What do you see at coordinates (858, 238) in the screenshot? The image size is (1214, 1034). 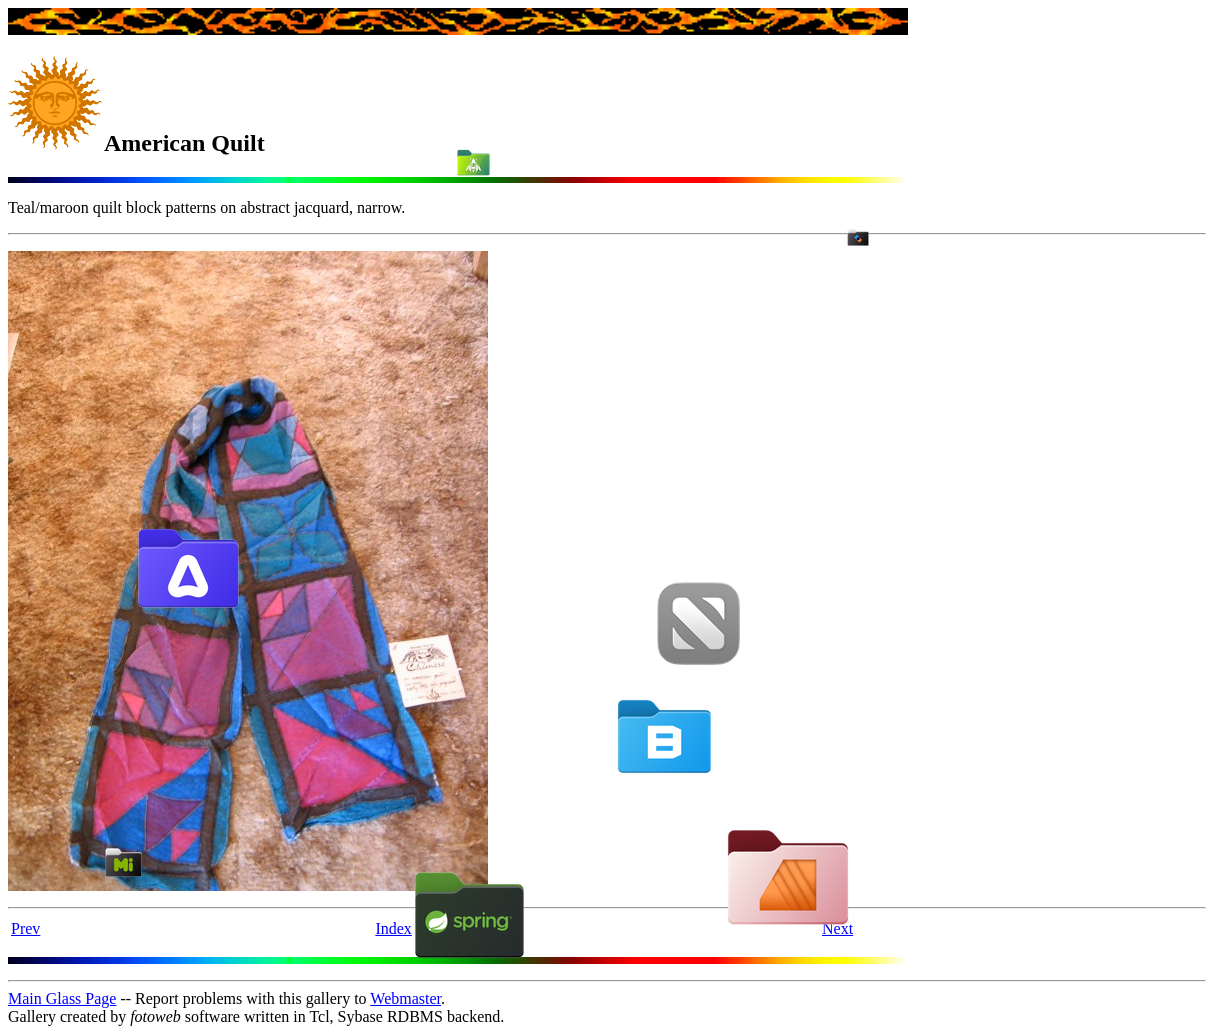 I see `folder containing JetBrains Ktor project files` at bounding box center [858, 238].